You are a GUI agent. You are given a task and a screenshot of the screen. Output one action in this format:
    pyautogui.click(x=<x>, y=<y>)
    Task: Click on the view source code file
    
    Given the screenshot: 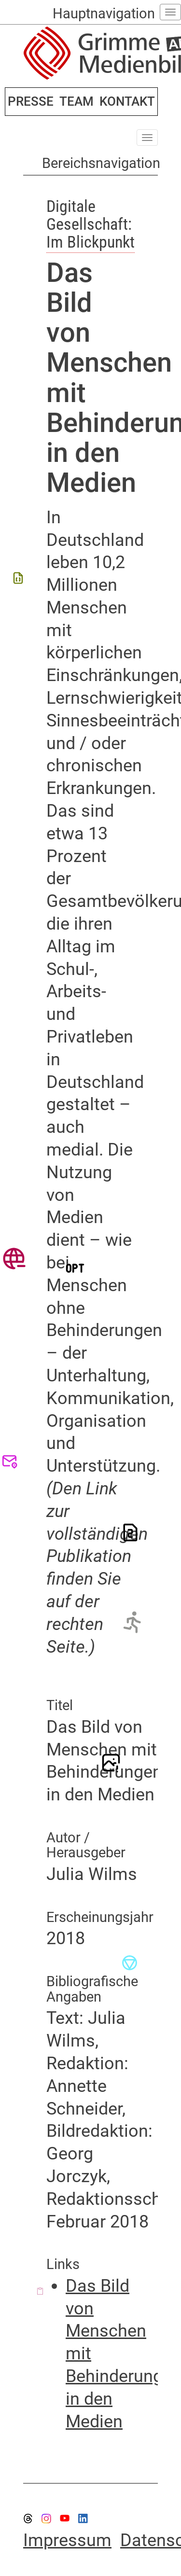 What is the action you would take?
    pyautogui.click(x=18, y=578)
    